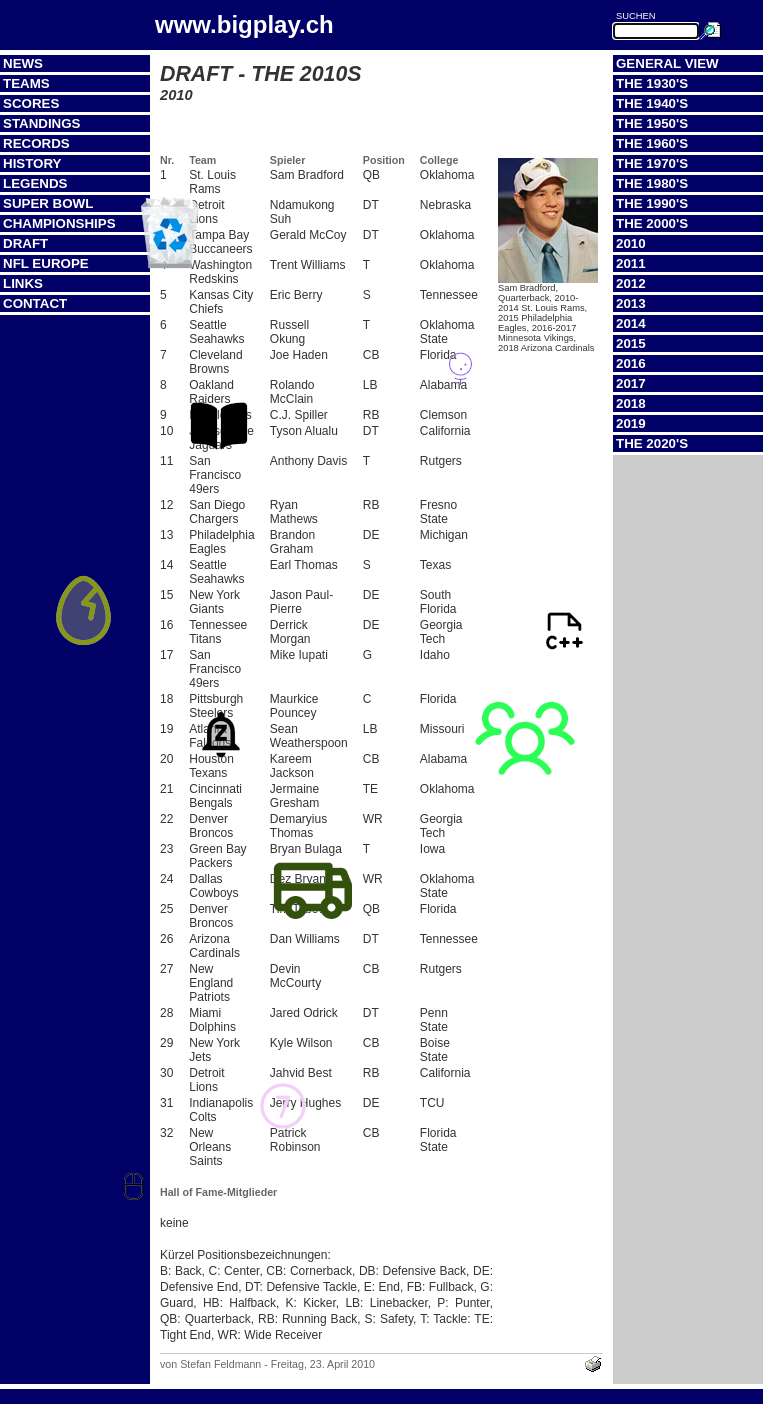 The height and width of the screenshot is (1404, 763). What do you see at coordinates (133, 1186) in the screenshot?
I see `adjust mouse or pointer settings` at bounding box center [133, 1186].